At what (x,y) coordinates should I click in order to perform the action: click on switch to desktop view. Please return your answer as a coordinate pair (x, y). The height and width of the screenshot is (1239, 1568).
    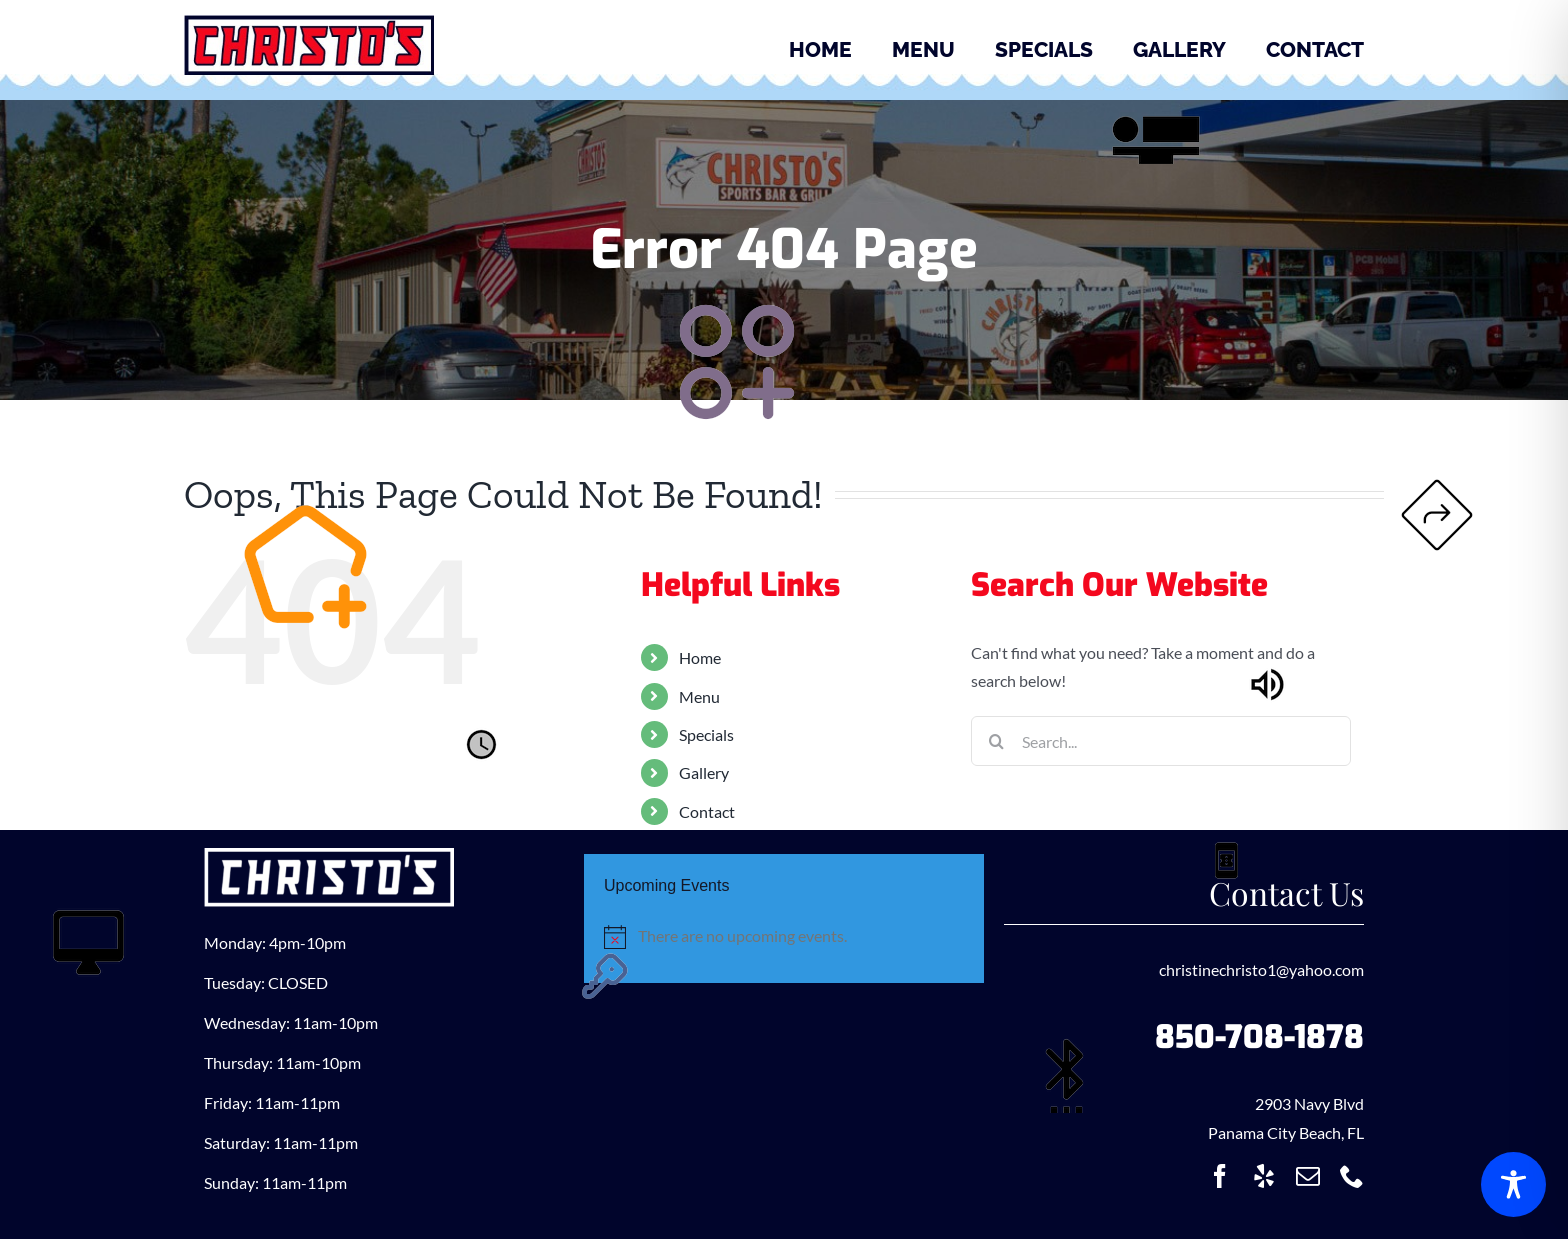
    Looking at the image, I should click on (88, 942).